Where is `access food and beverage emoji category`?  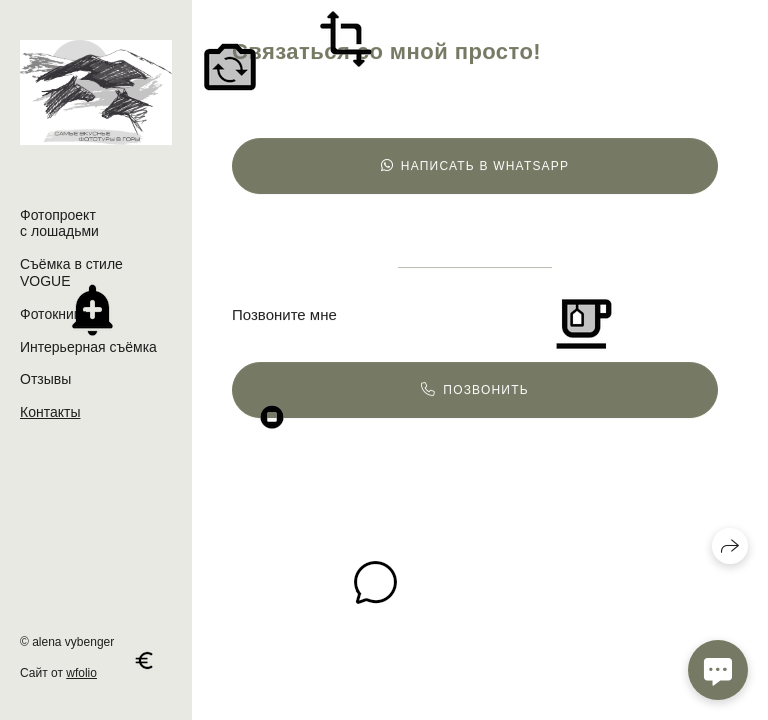
access food and beverage emoji category is located at coordinates (584, 324).